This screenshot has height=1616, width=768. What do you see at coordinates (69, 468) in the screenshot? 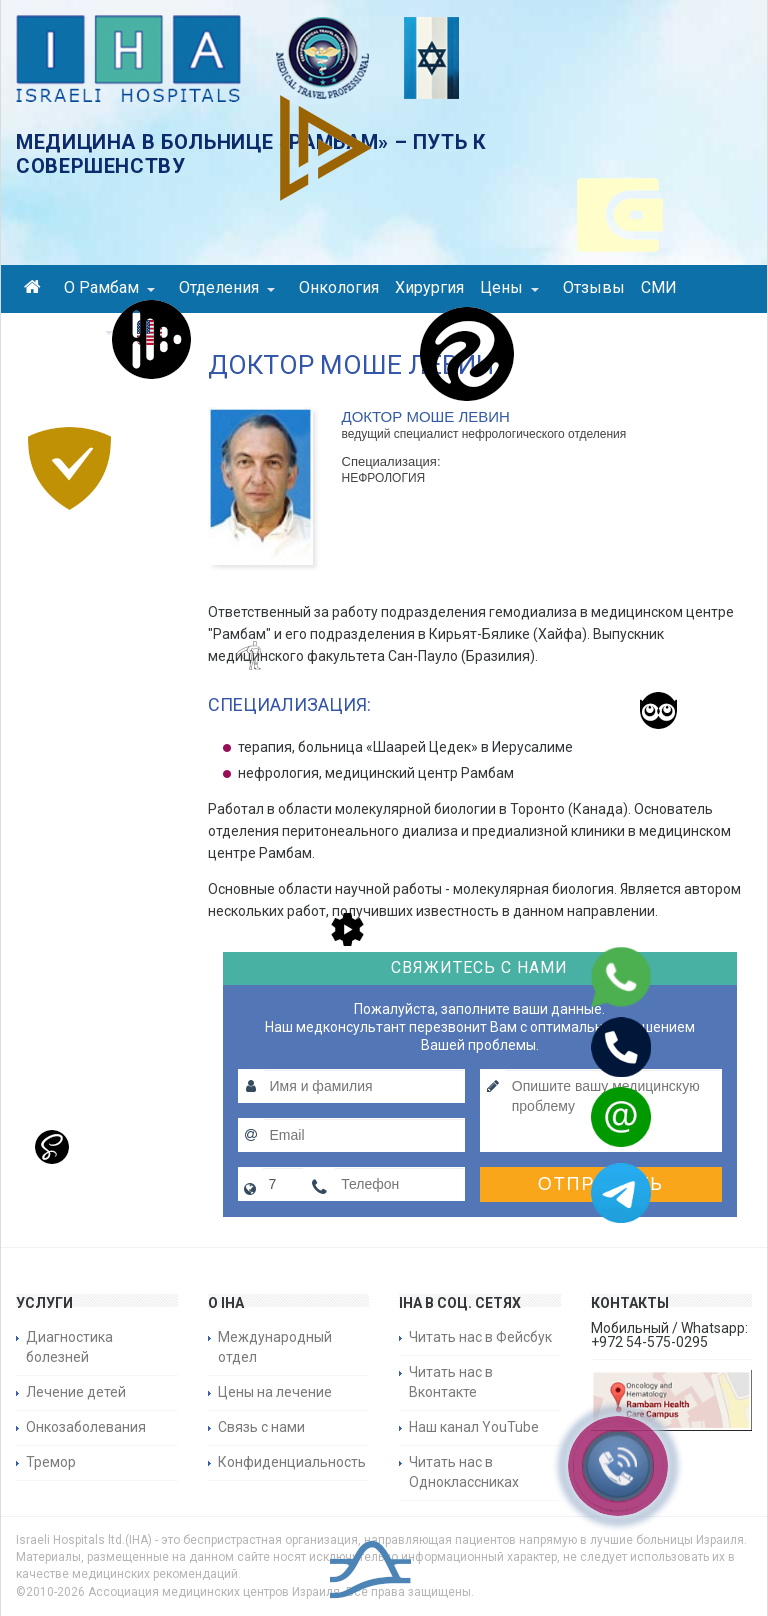
I see `open AdGuard ad-blocking settings` at bounding box center [69, 468].